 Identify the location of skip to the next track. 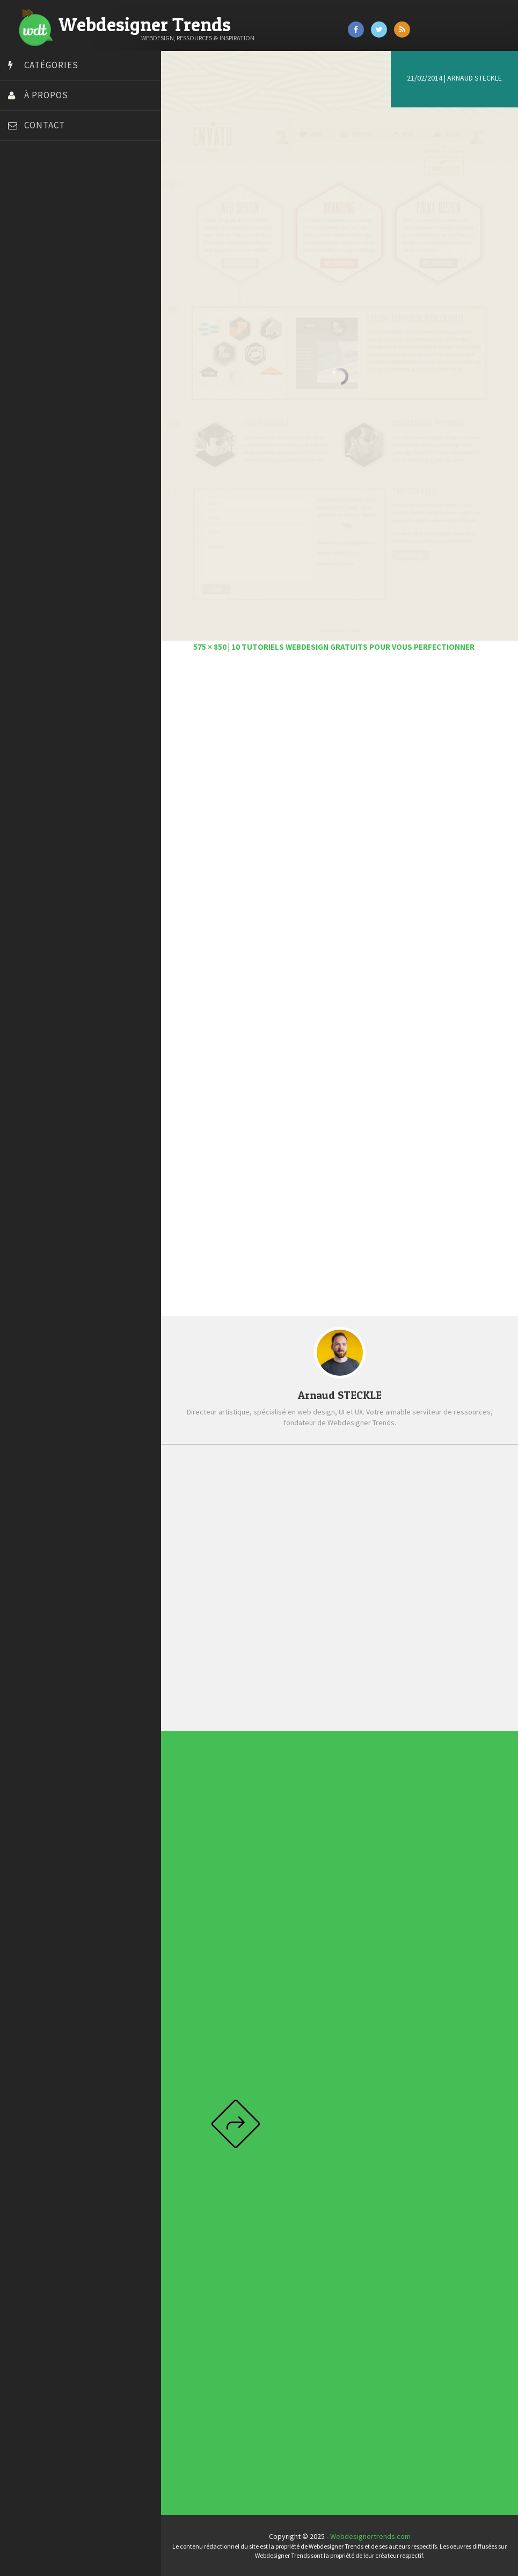
(27, 13).